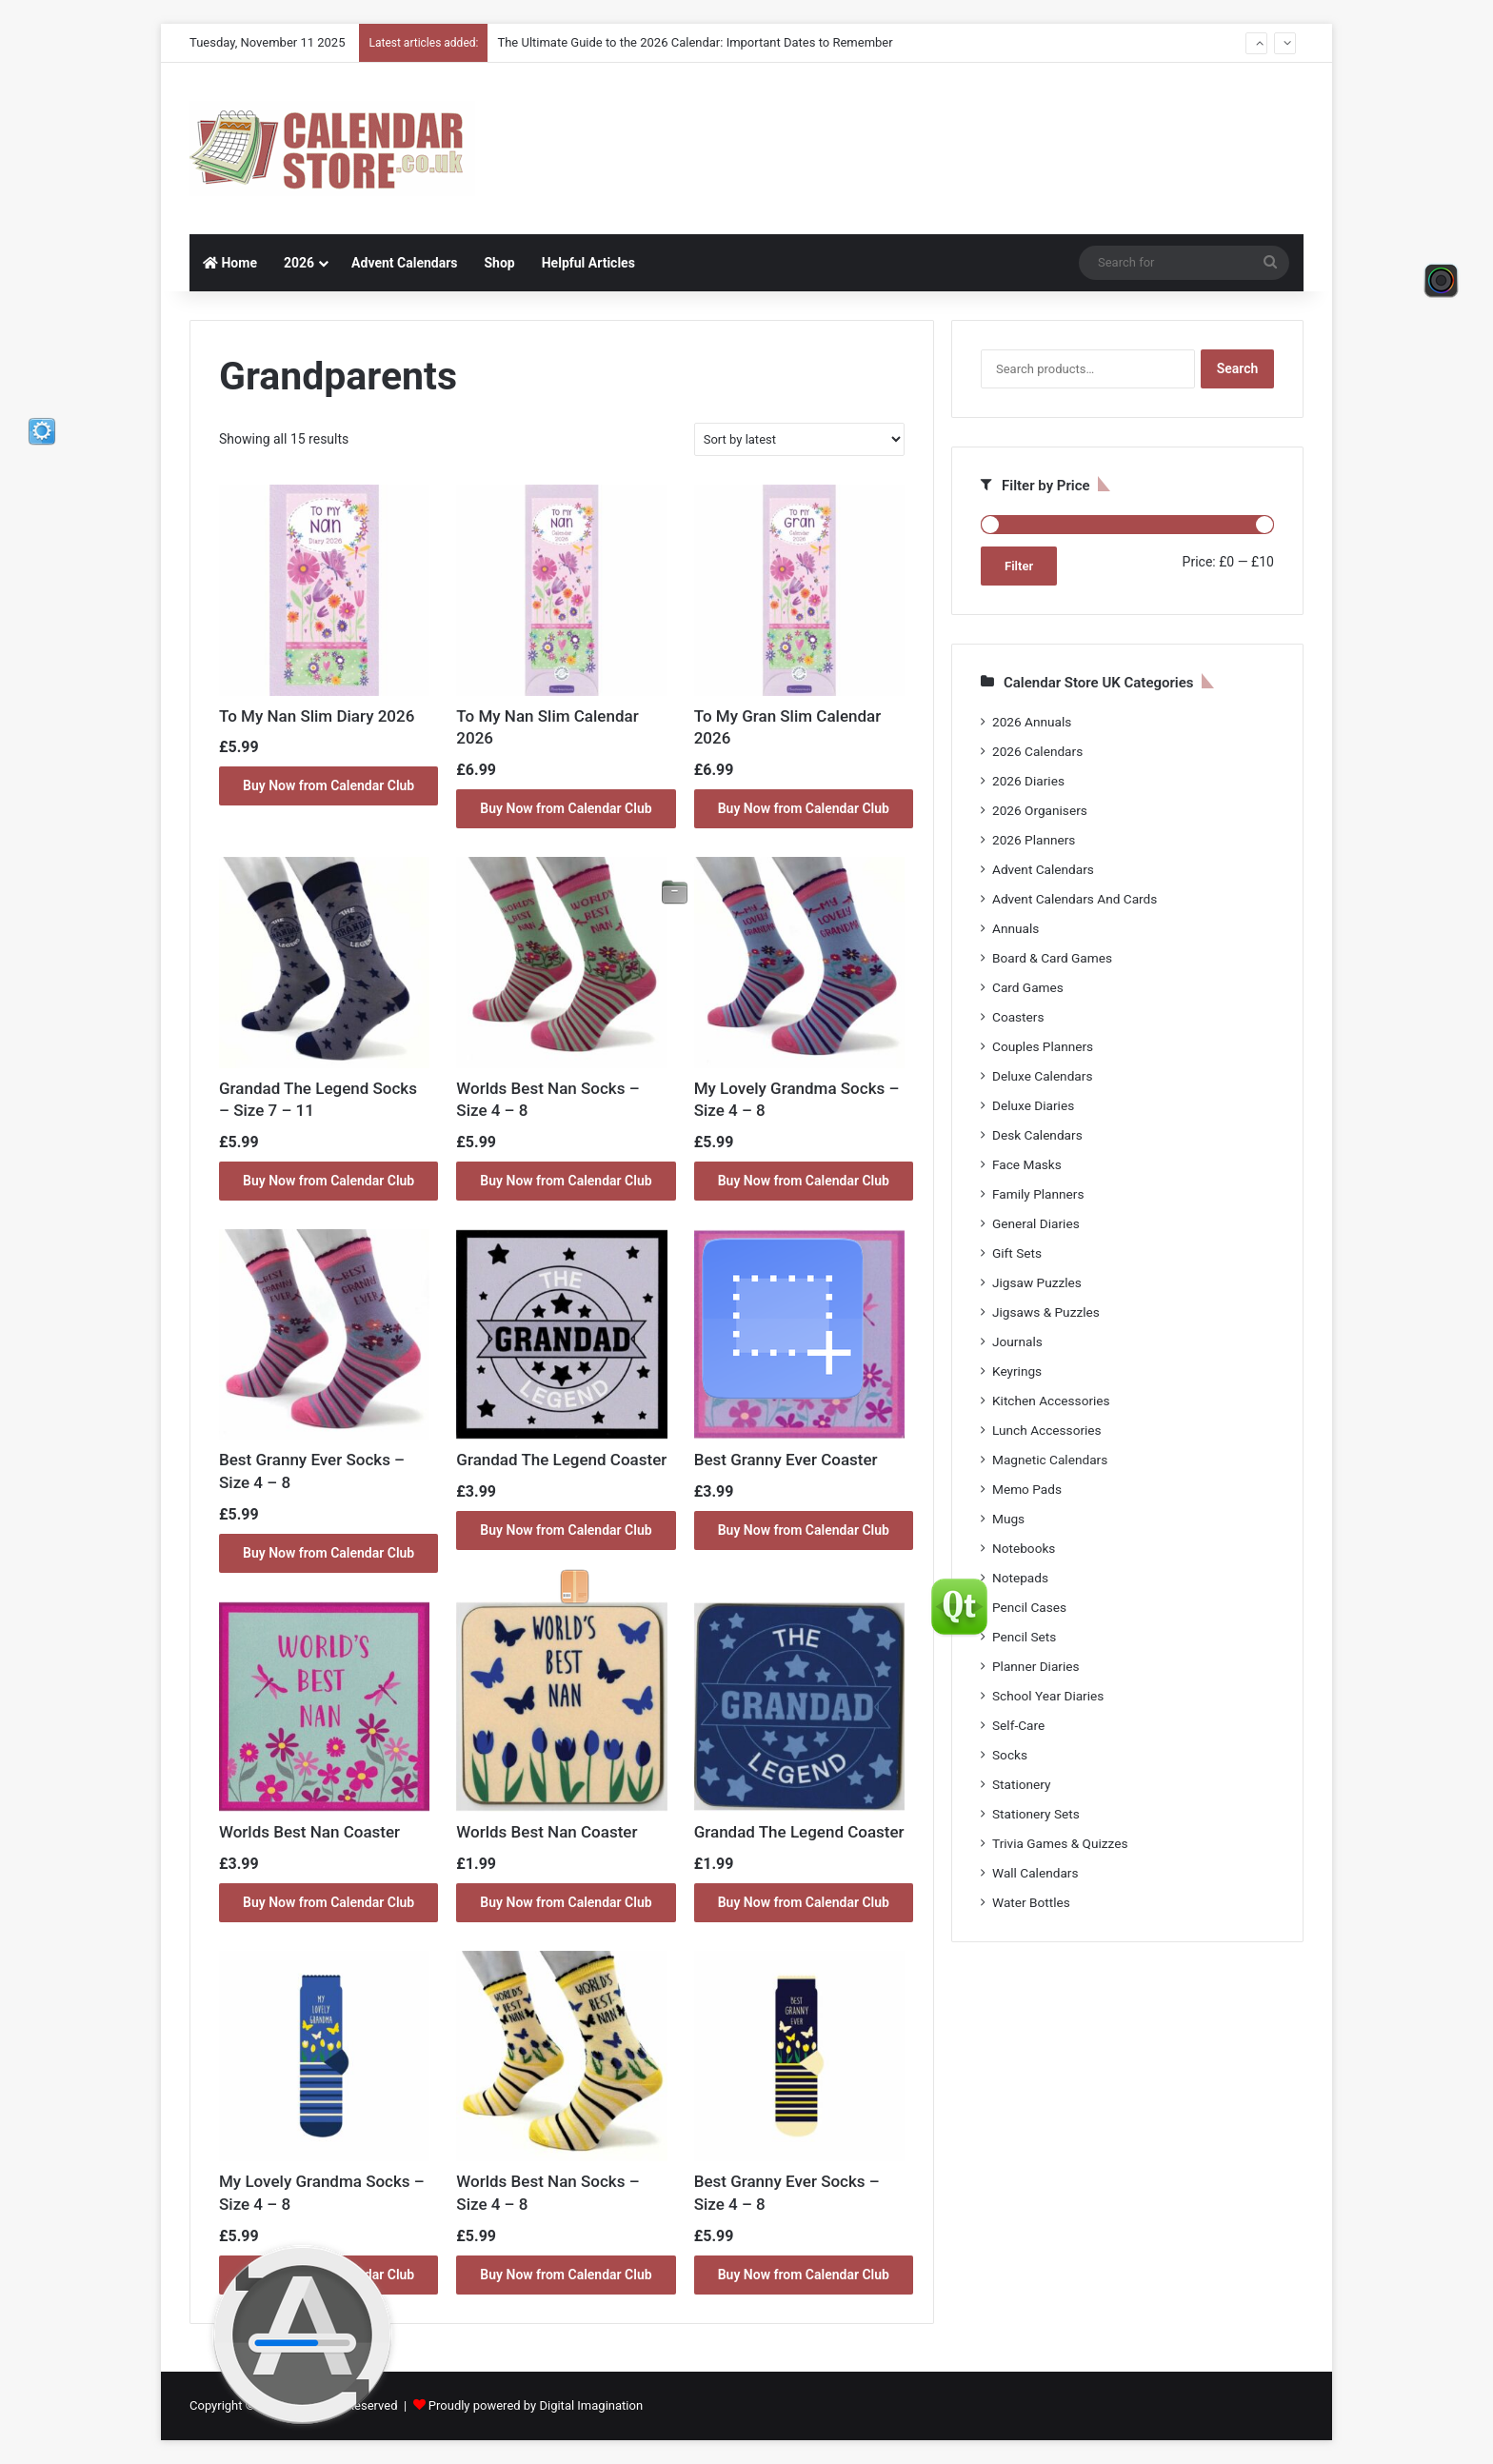  What do you see at coordinates (574, 1586) in the screenshot?
I see `install a new application or software package` at bounding box center [574, 1586].